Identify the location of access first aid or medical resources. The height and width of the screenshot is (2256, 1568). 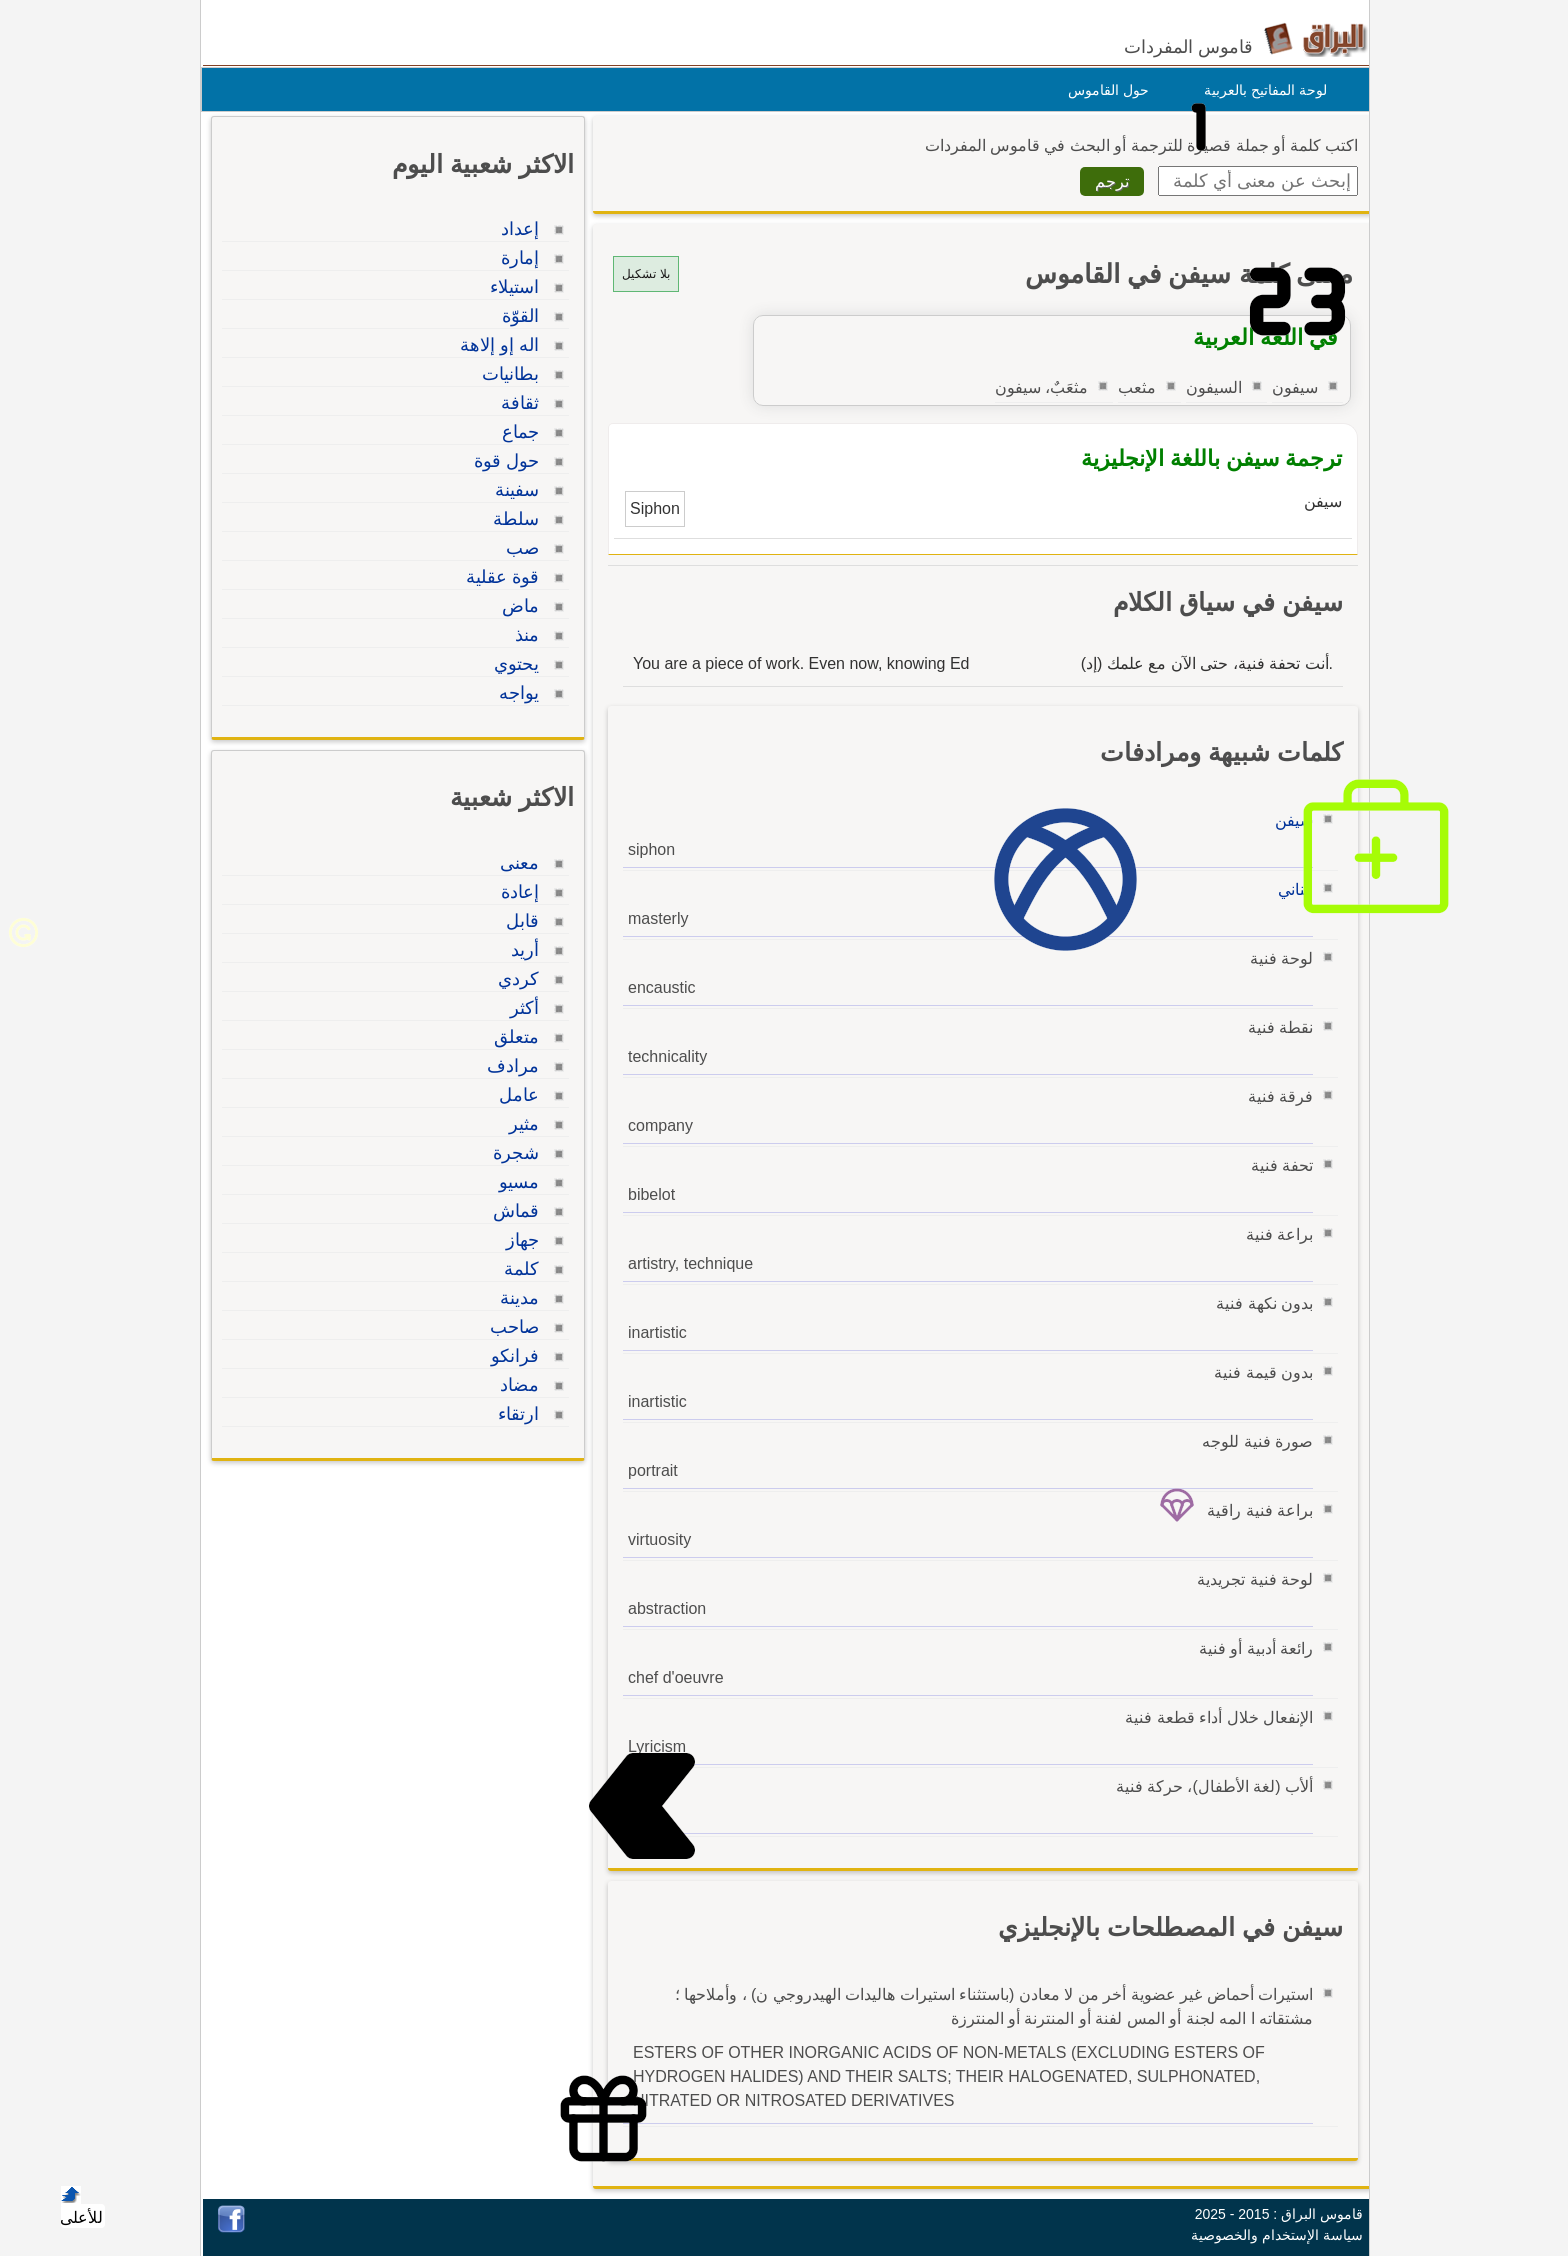
(1376, 852).